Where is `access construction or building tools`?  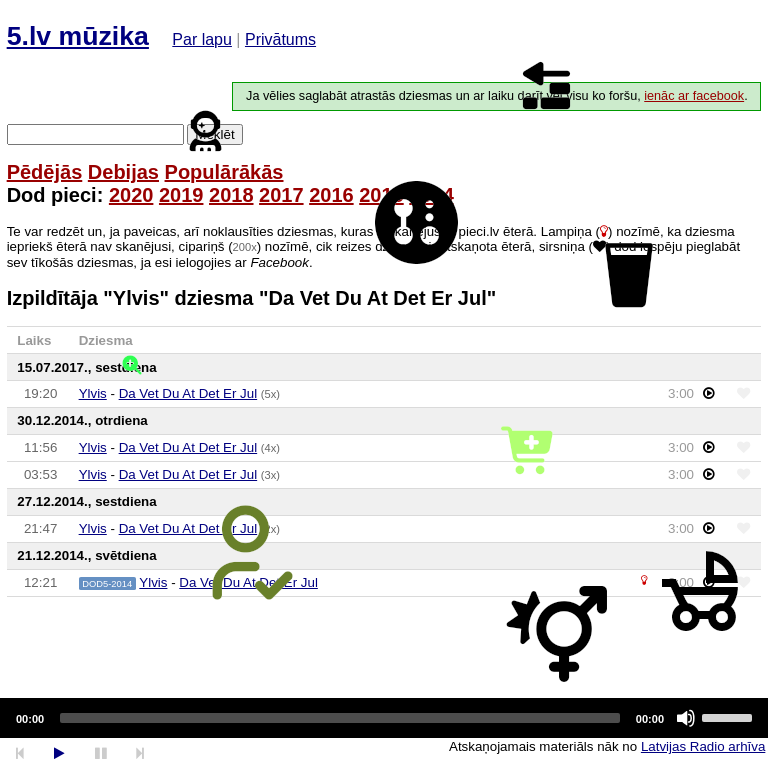 access construction or building tools is located at coordinates (546, 85).